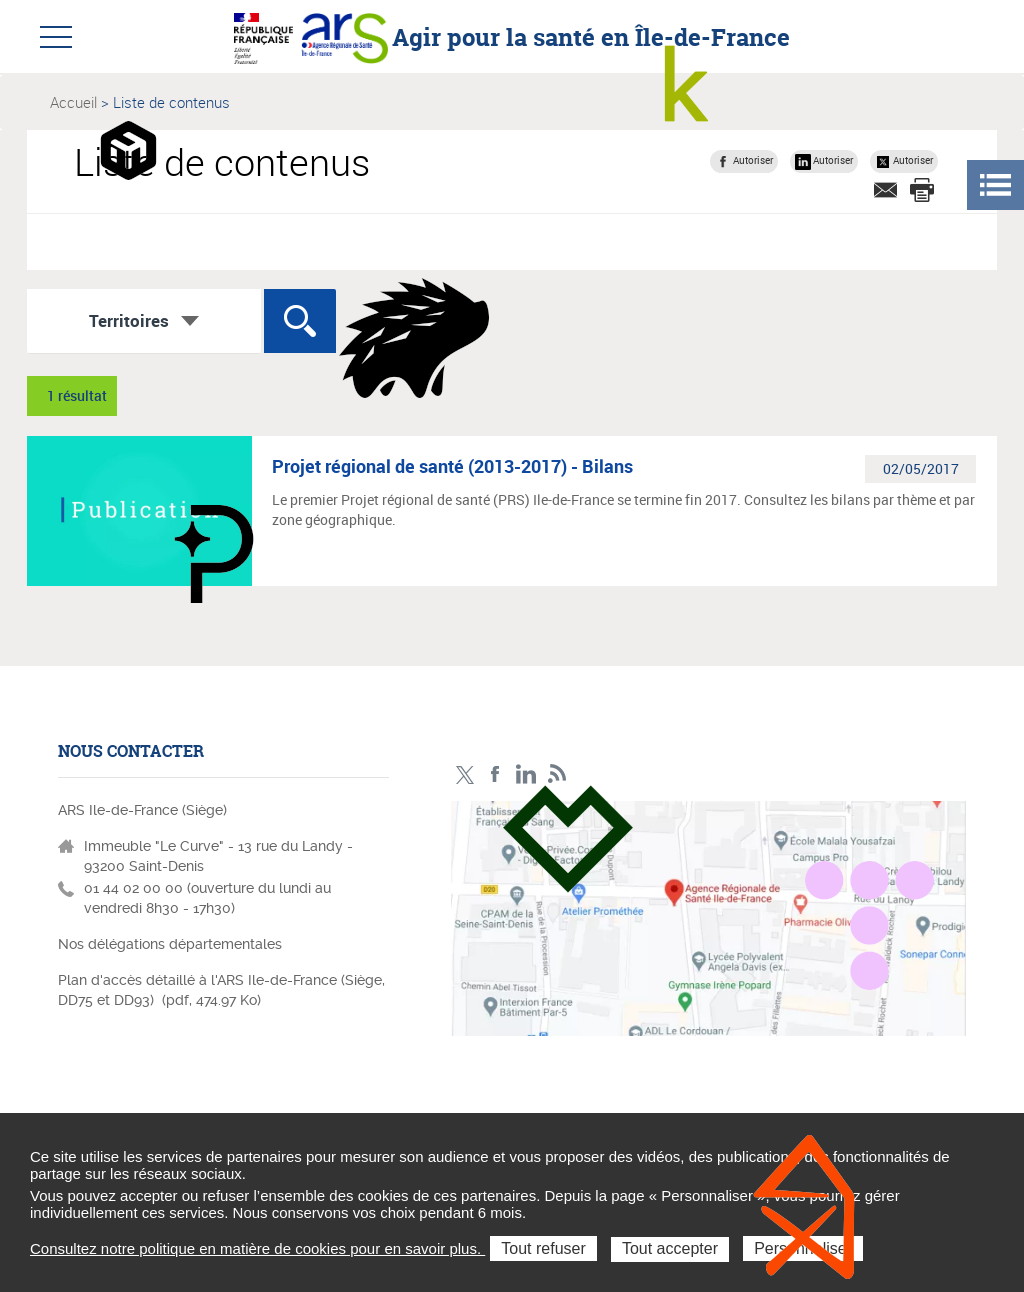  Describe the element at coordinates (214, 554) in the screenshot. I see `paddle payment platform logo` at that location.